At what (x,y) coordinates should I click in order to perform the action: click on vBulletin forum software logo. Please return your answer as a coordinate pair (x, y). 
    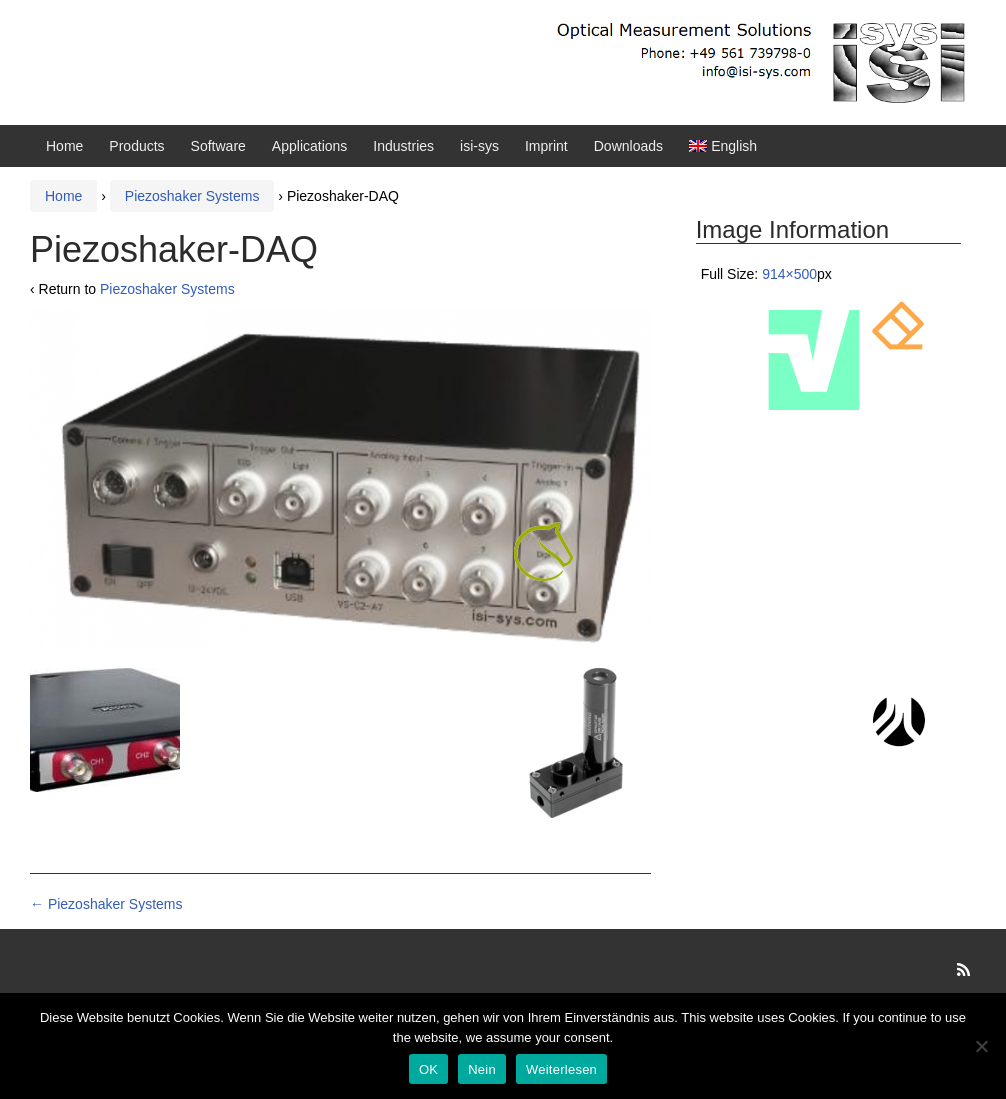
    Looking at the image, I should click on (814, 360).